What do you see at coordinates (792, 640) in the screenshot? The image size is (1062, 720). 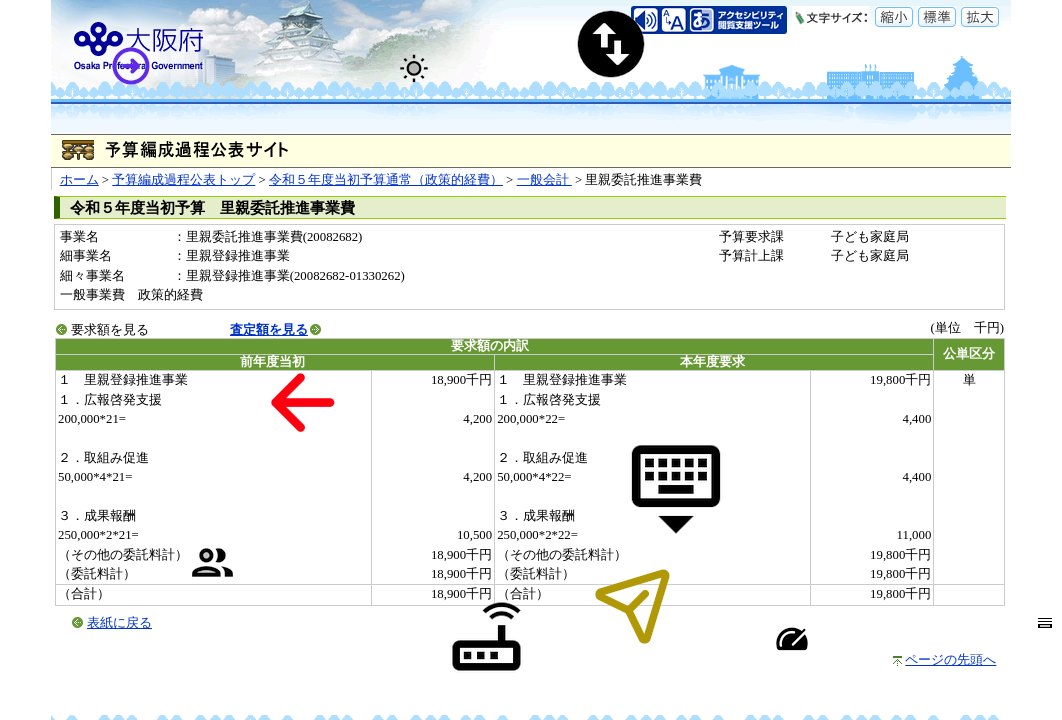 I see `view speed or performance metrics` at bounding box center [792, 640].